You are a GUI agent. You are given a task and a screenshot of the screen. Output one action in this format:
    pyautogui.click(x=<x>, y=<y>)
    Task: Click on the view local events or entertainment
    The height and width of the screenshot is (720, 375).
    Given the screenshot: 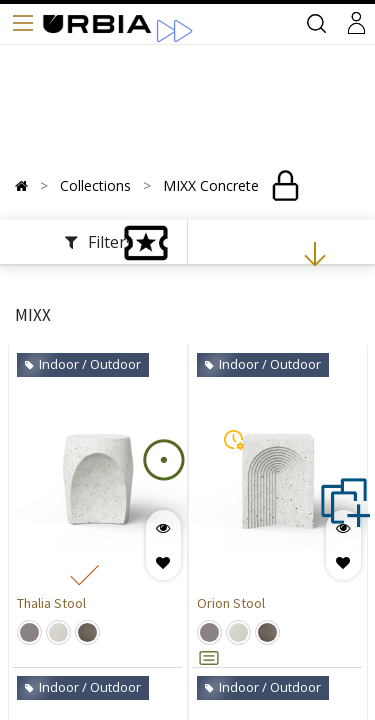 What is the action you would take?
    pyautogui.click(x=146, y=243)
    